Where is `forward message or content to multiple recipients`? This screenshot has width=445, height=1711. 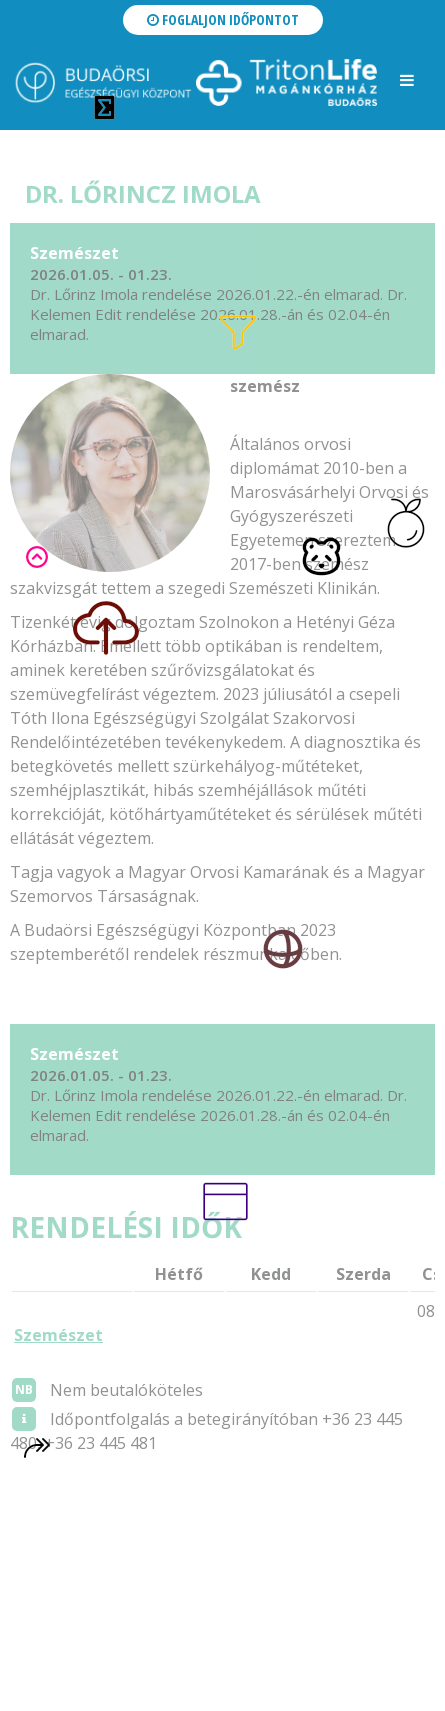
forward message or content to multiple recipients is located at coordinates (37, 1448).